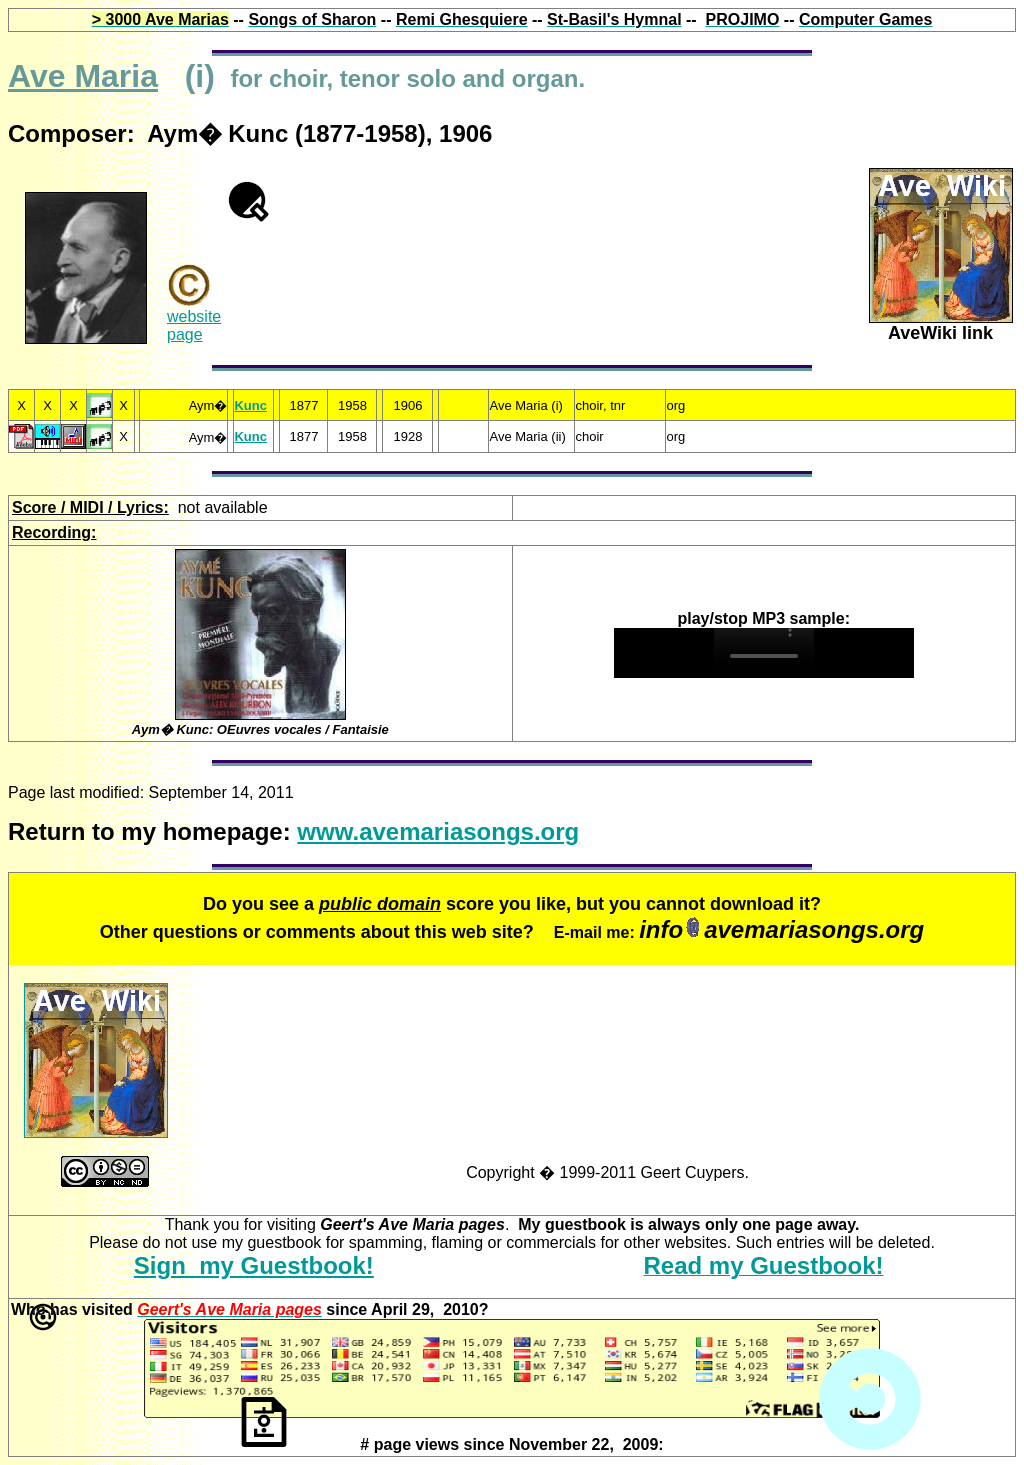 The width and height of the screenshot is (1024, 1465). What do you see at coordinates (870, 1399) in the screenshot?
I see `indicates content licensed under copyleft` at bounding box center [870, 1399].